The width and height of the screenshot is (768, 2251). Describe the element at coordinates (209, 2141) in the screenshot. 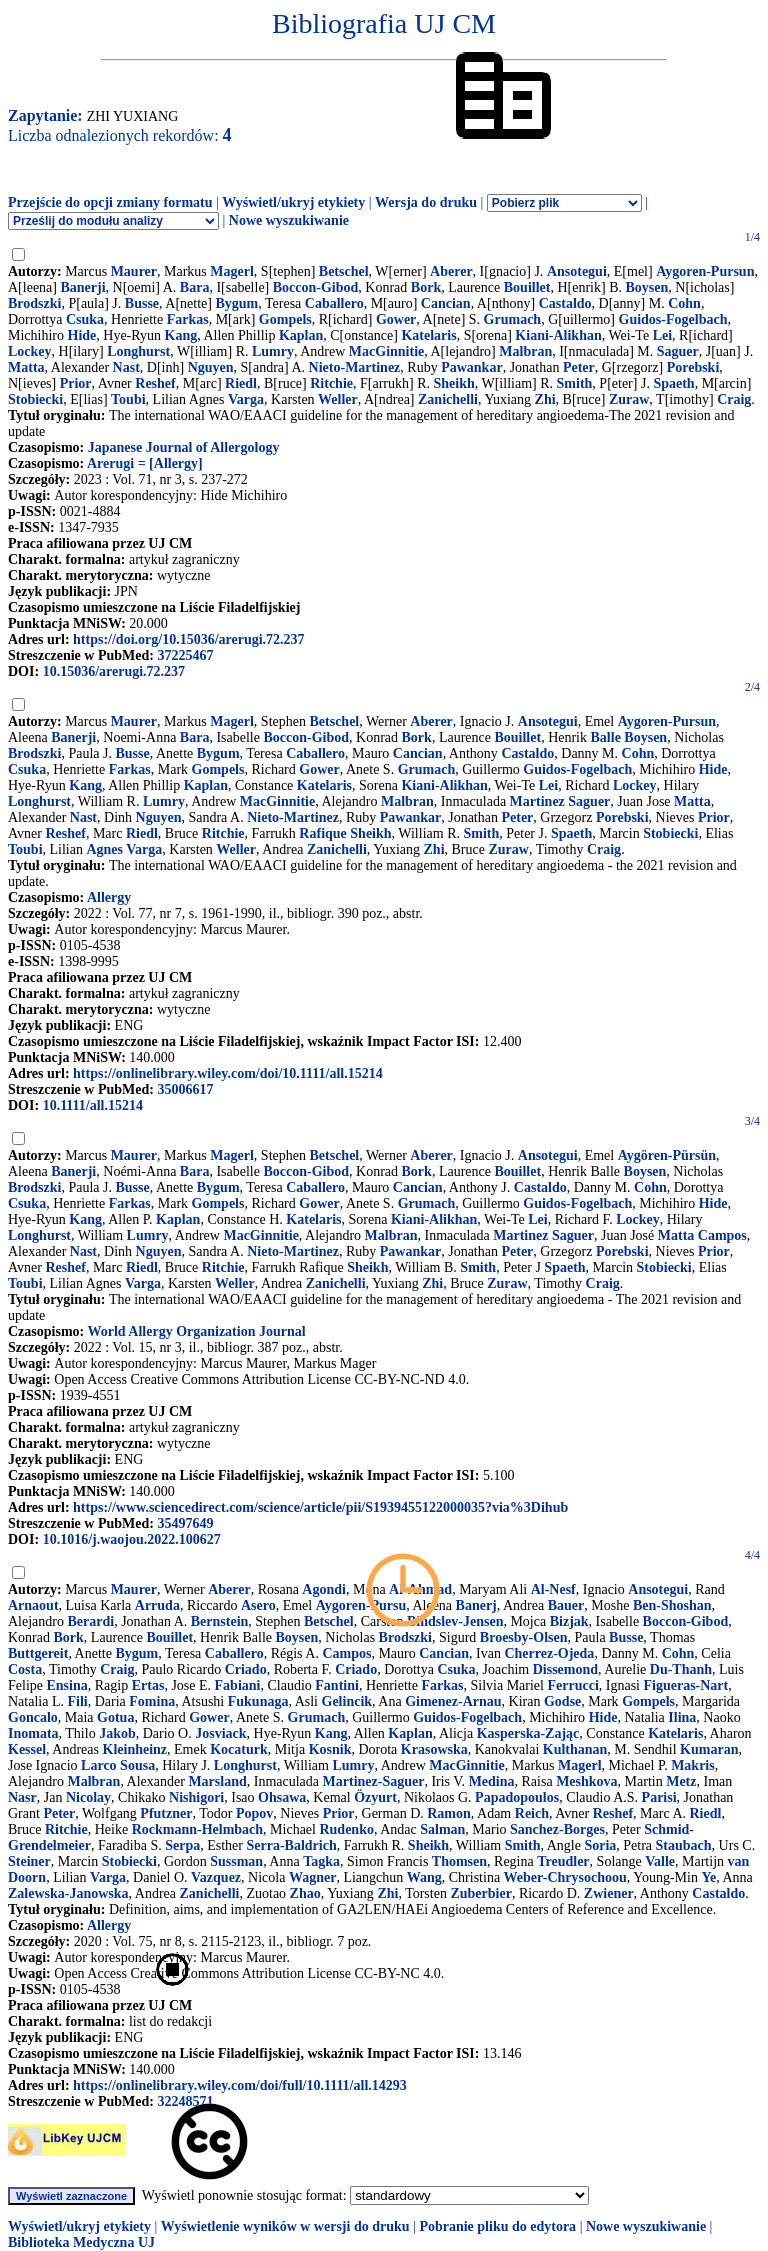

I see `indicates content is not available under creative commons license` at that location.